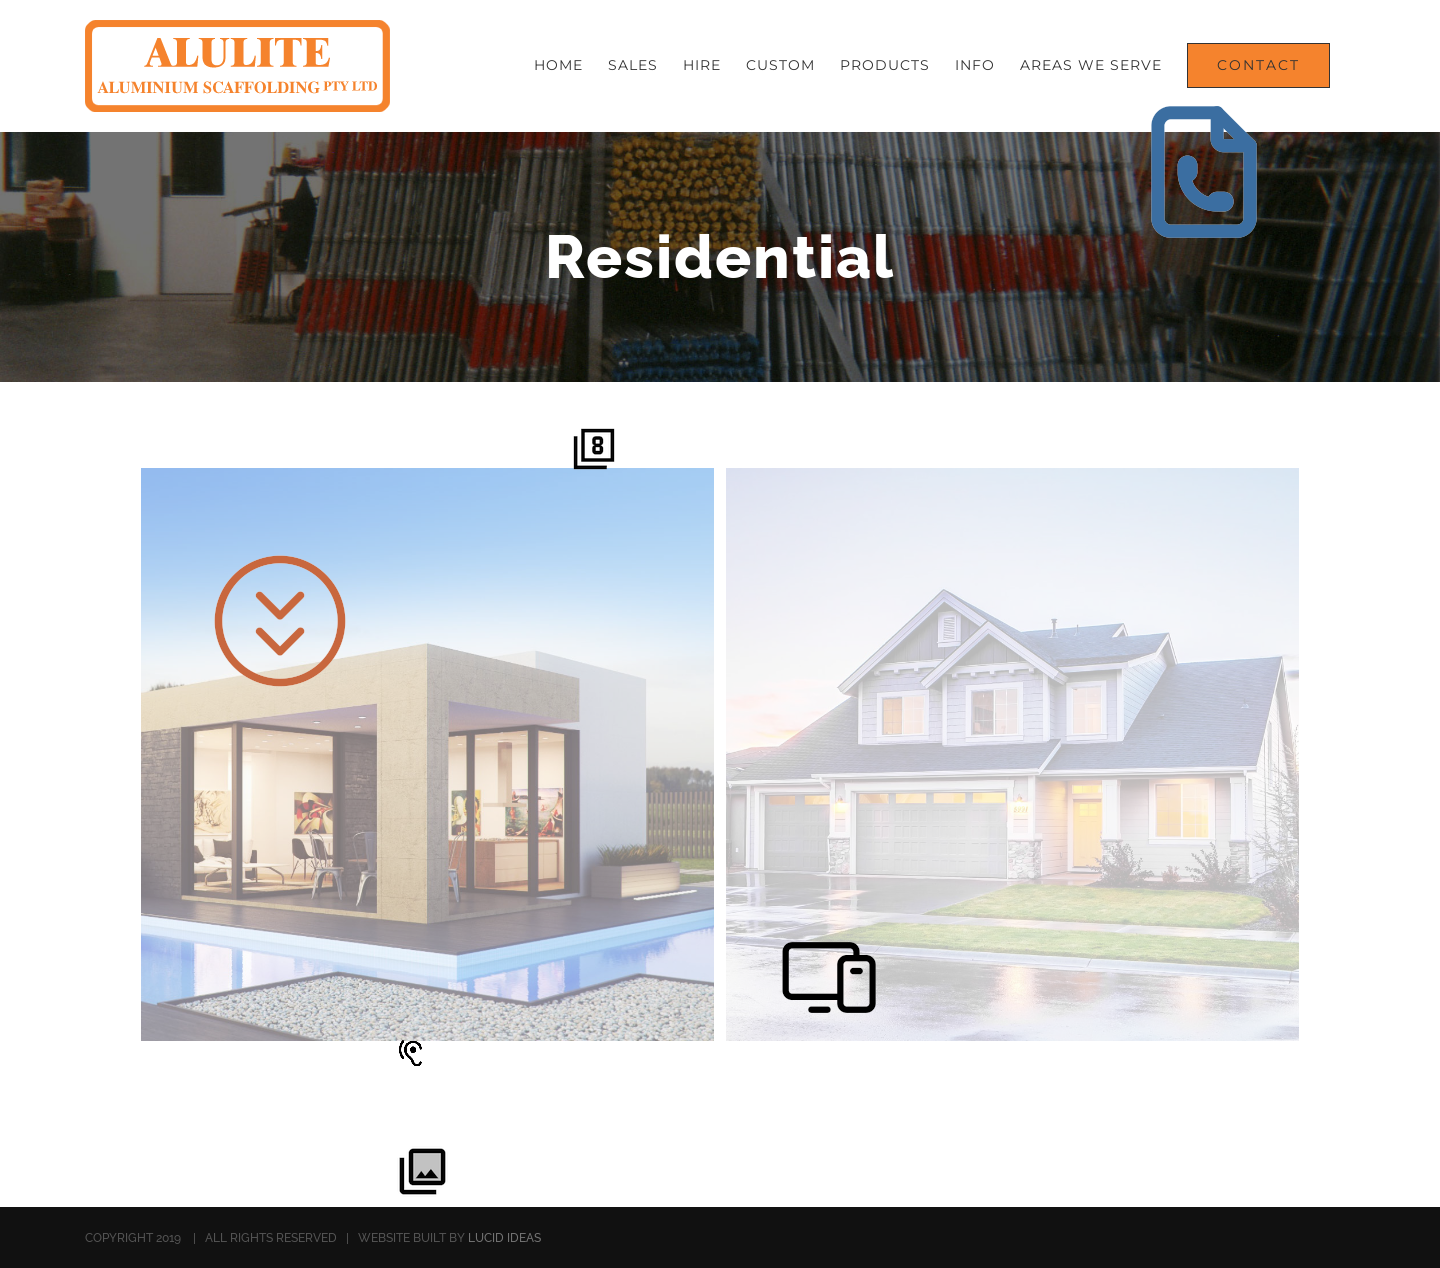 The height and width of the screenshot is (1268, 1440). I want to click on view contact information file, so click(1204, 172).